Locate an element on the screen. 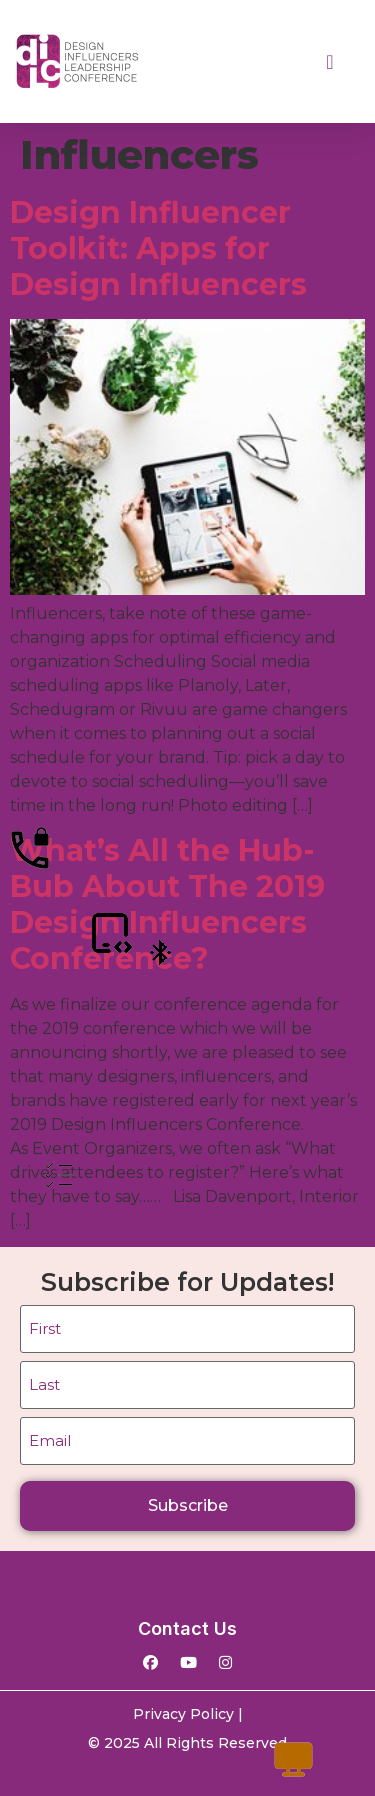 The height and width of the screenshot is (1796, 375). access code editor on tablet device is located at coordinates (110, 933).